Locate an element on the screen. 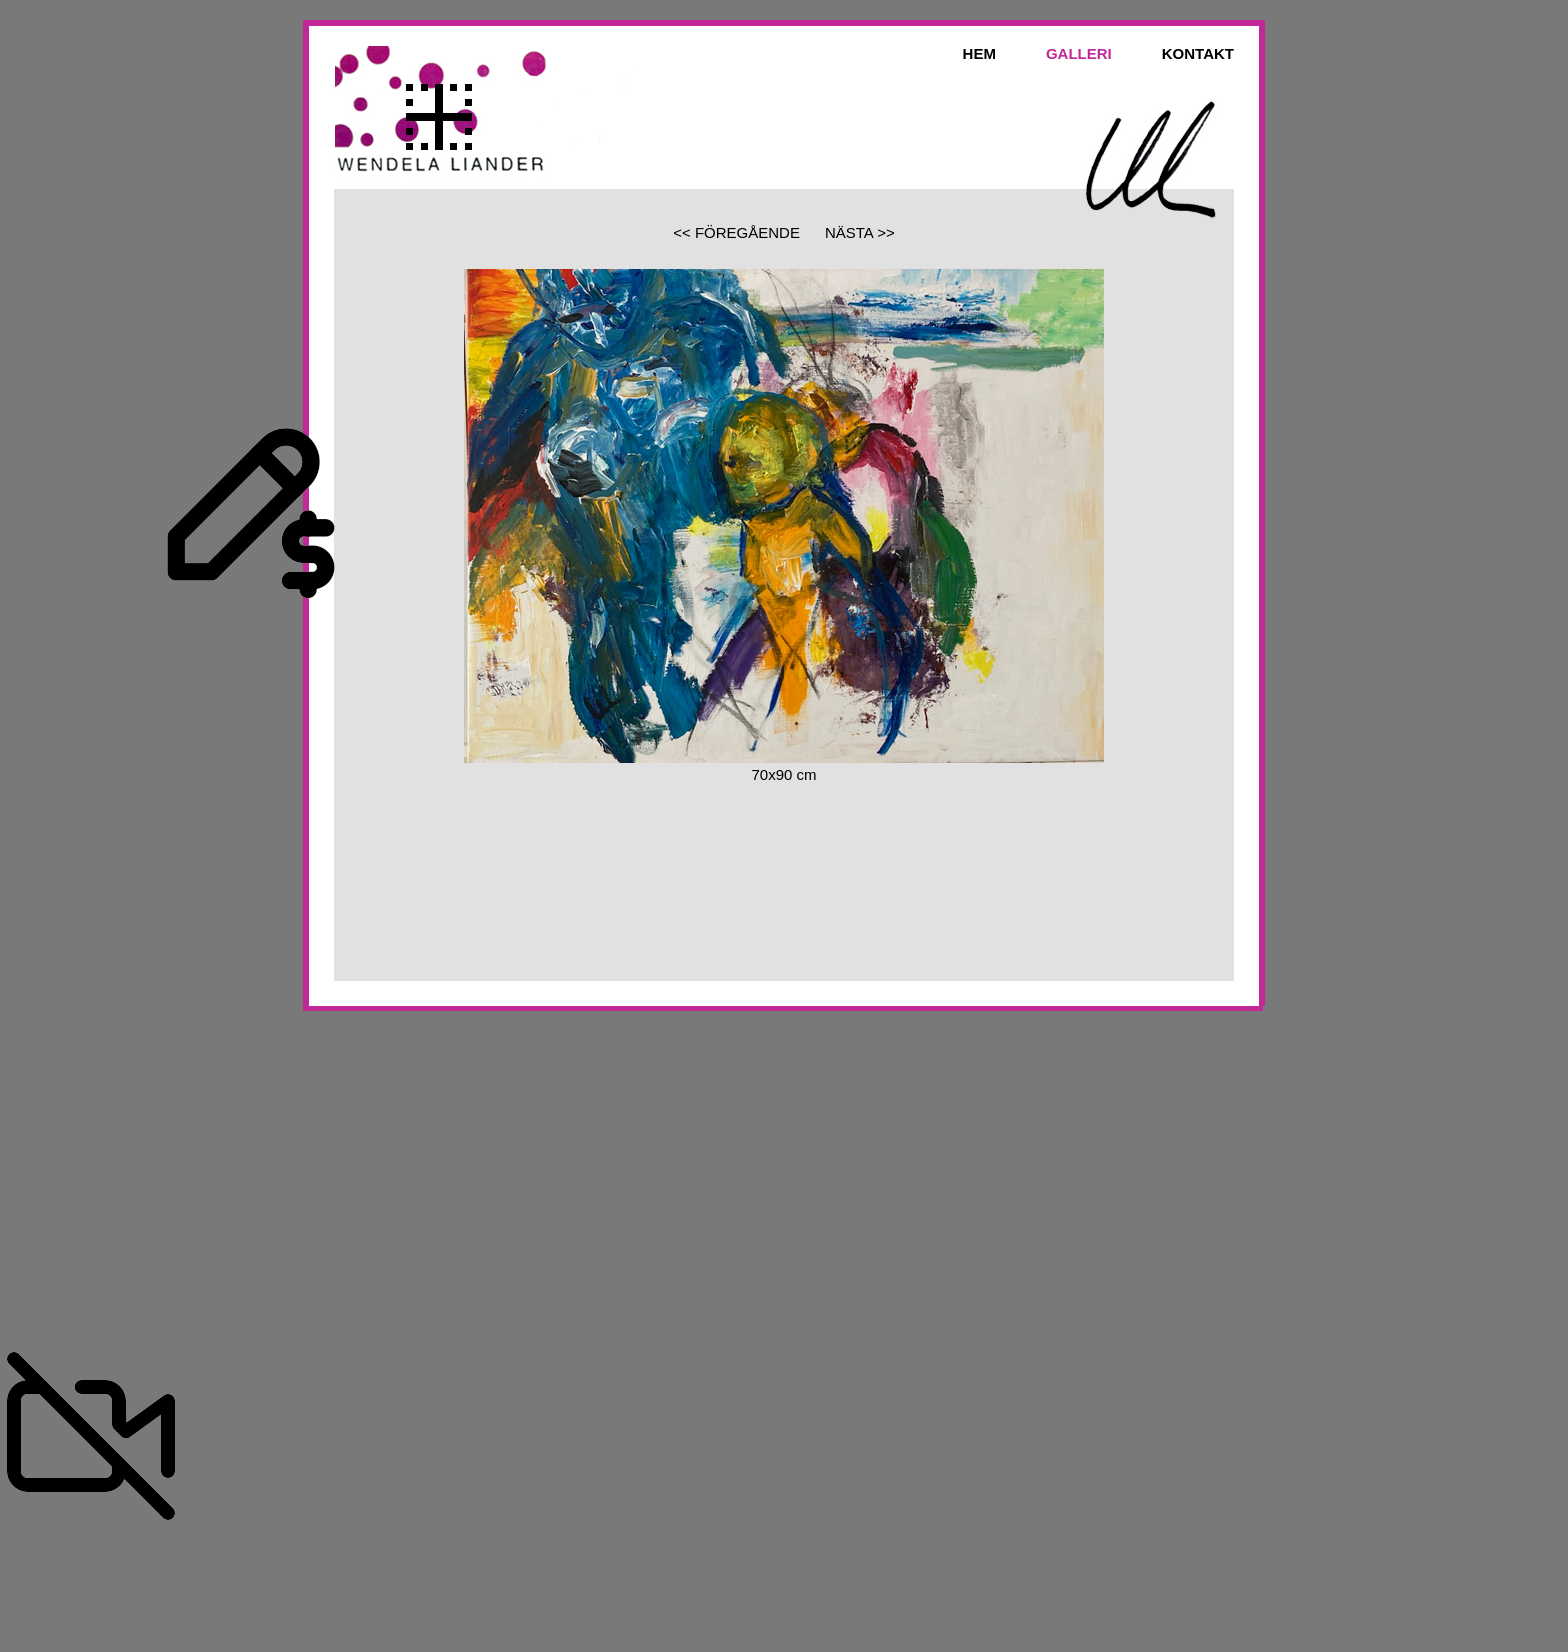 The width and height of the screenshot is (1568, 1652). turn off camera or disable video is located at coordinates (91, 1436).